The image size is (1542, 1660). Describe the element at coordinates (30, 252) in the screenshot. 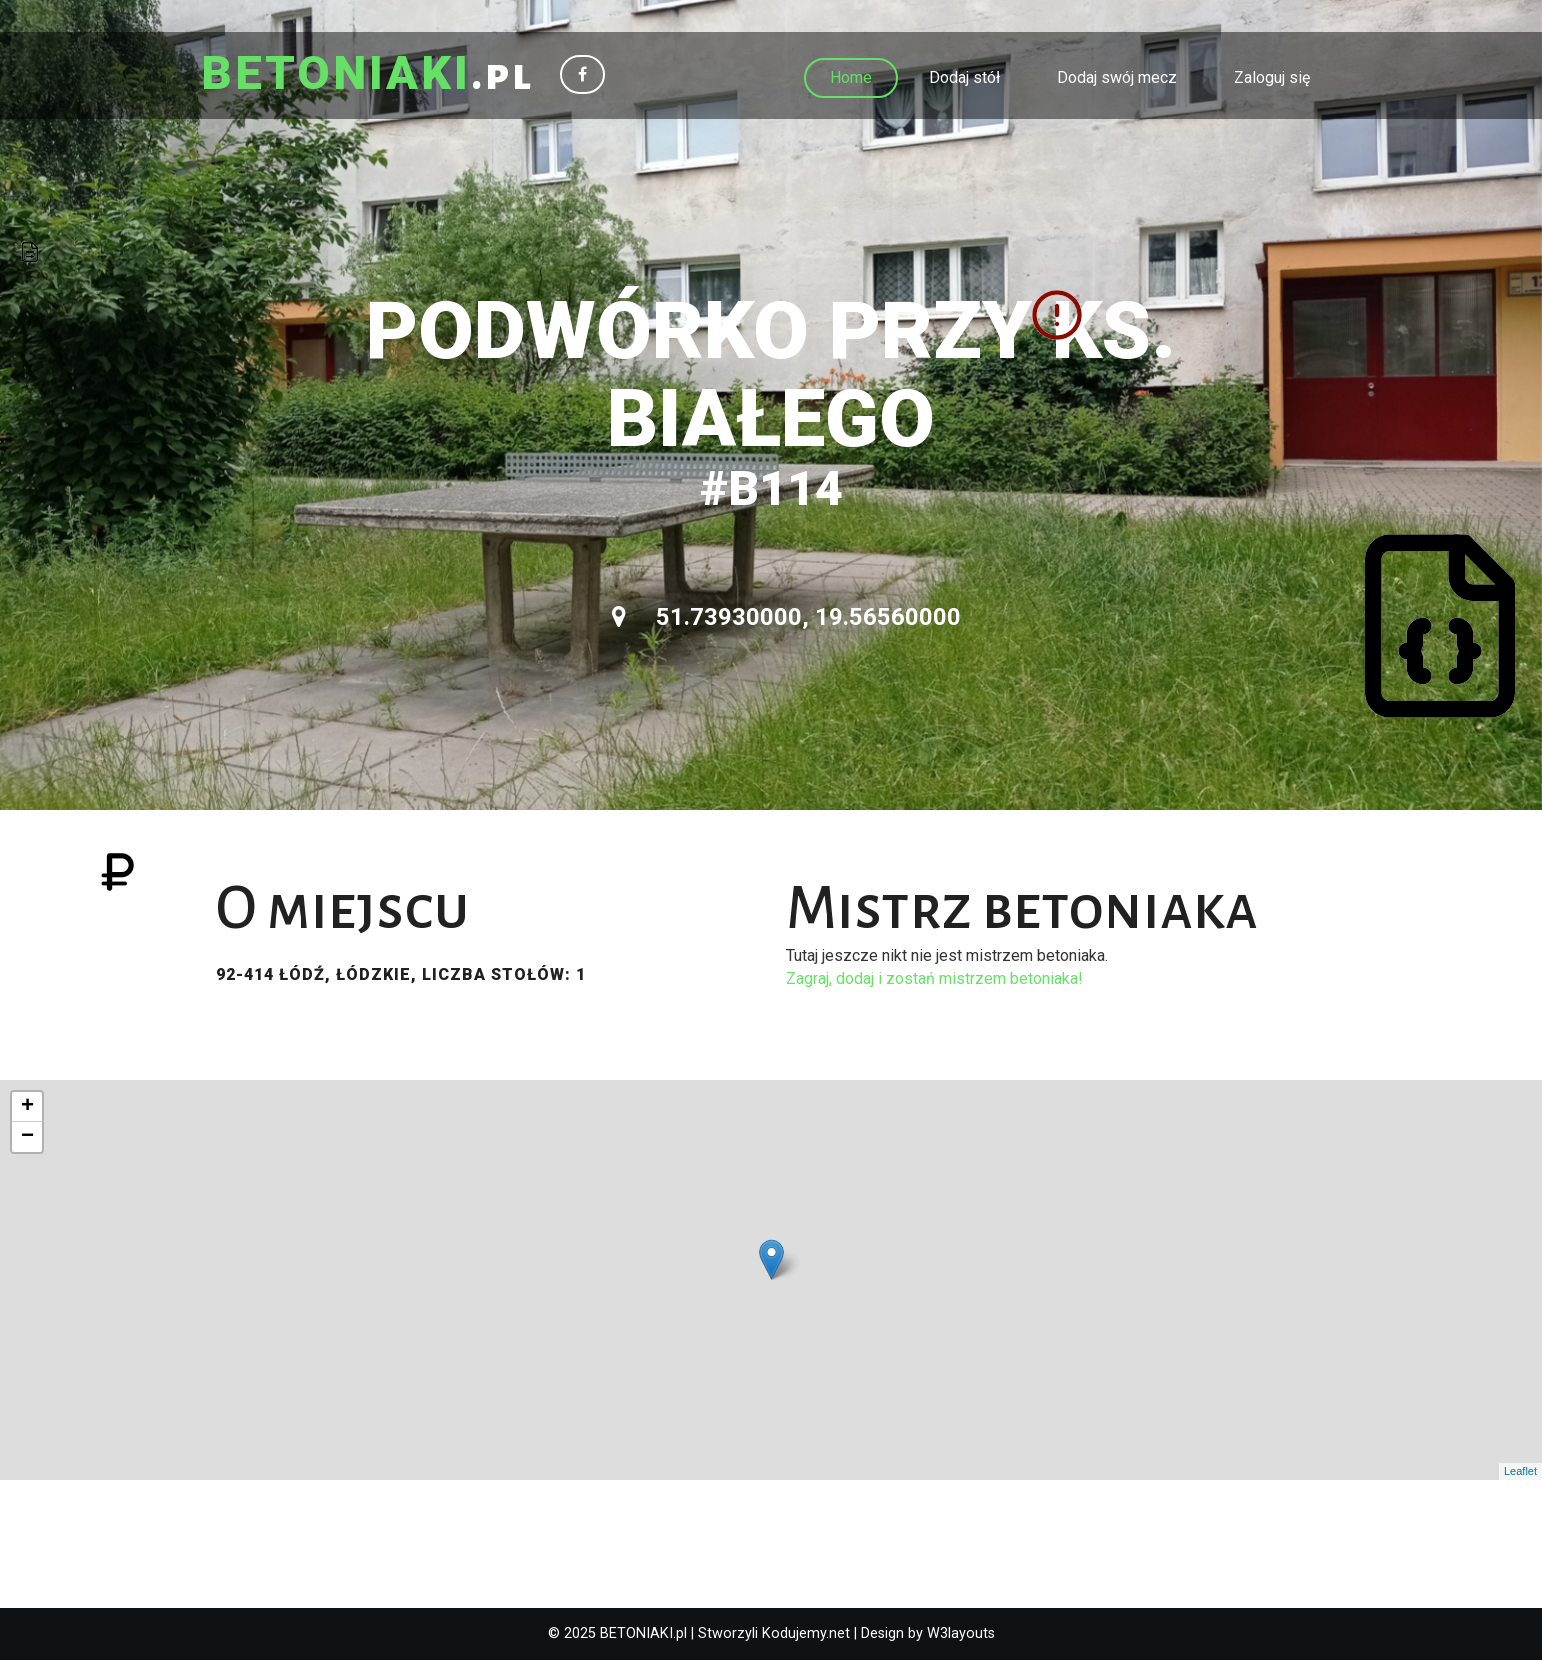

I see `adjust file settings or preferences` at that location.